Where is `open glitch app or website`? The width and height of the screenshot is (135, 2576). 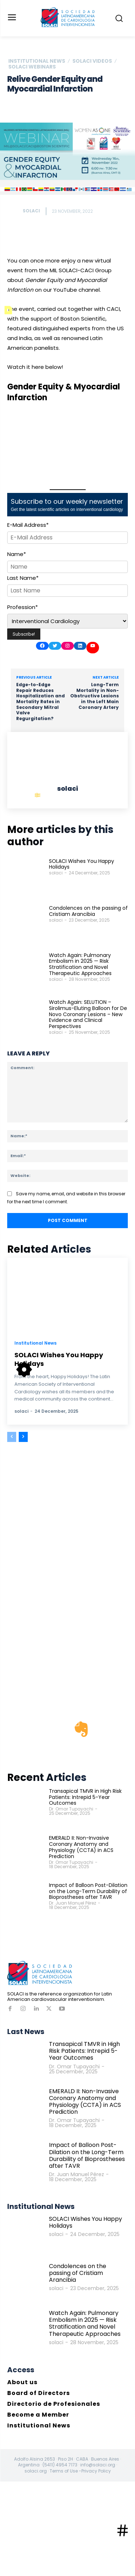
open glitch app or website is located at coordinates (37, 795).